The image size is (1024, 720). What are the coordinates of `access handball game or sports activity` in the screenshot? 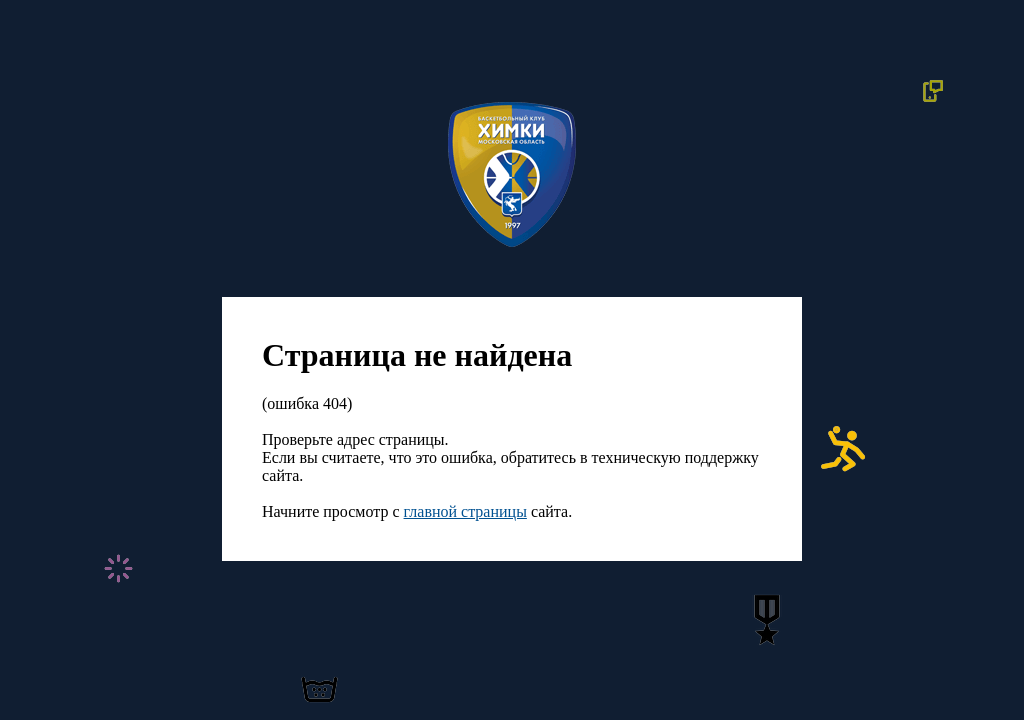 It's located at (842, 447).